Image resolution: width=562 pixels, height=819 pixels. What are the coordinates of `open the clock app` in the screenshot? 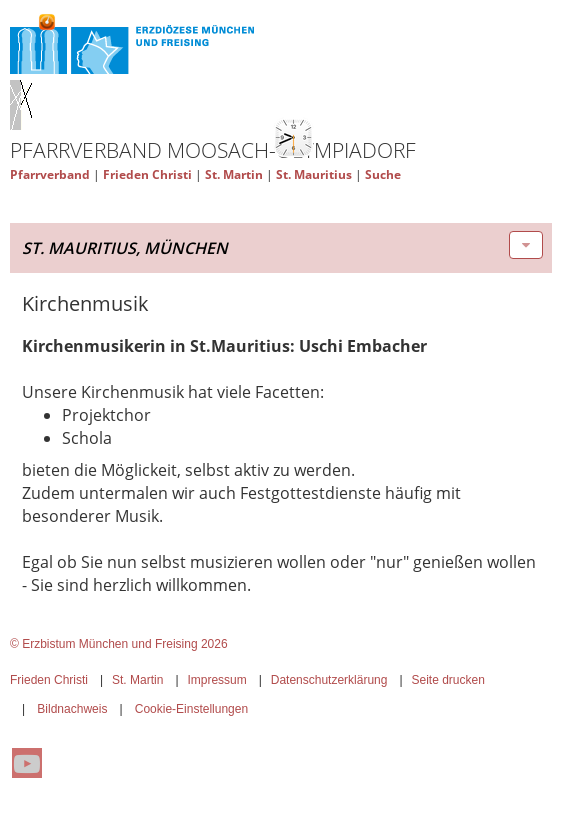 It's located at (293, 137).